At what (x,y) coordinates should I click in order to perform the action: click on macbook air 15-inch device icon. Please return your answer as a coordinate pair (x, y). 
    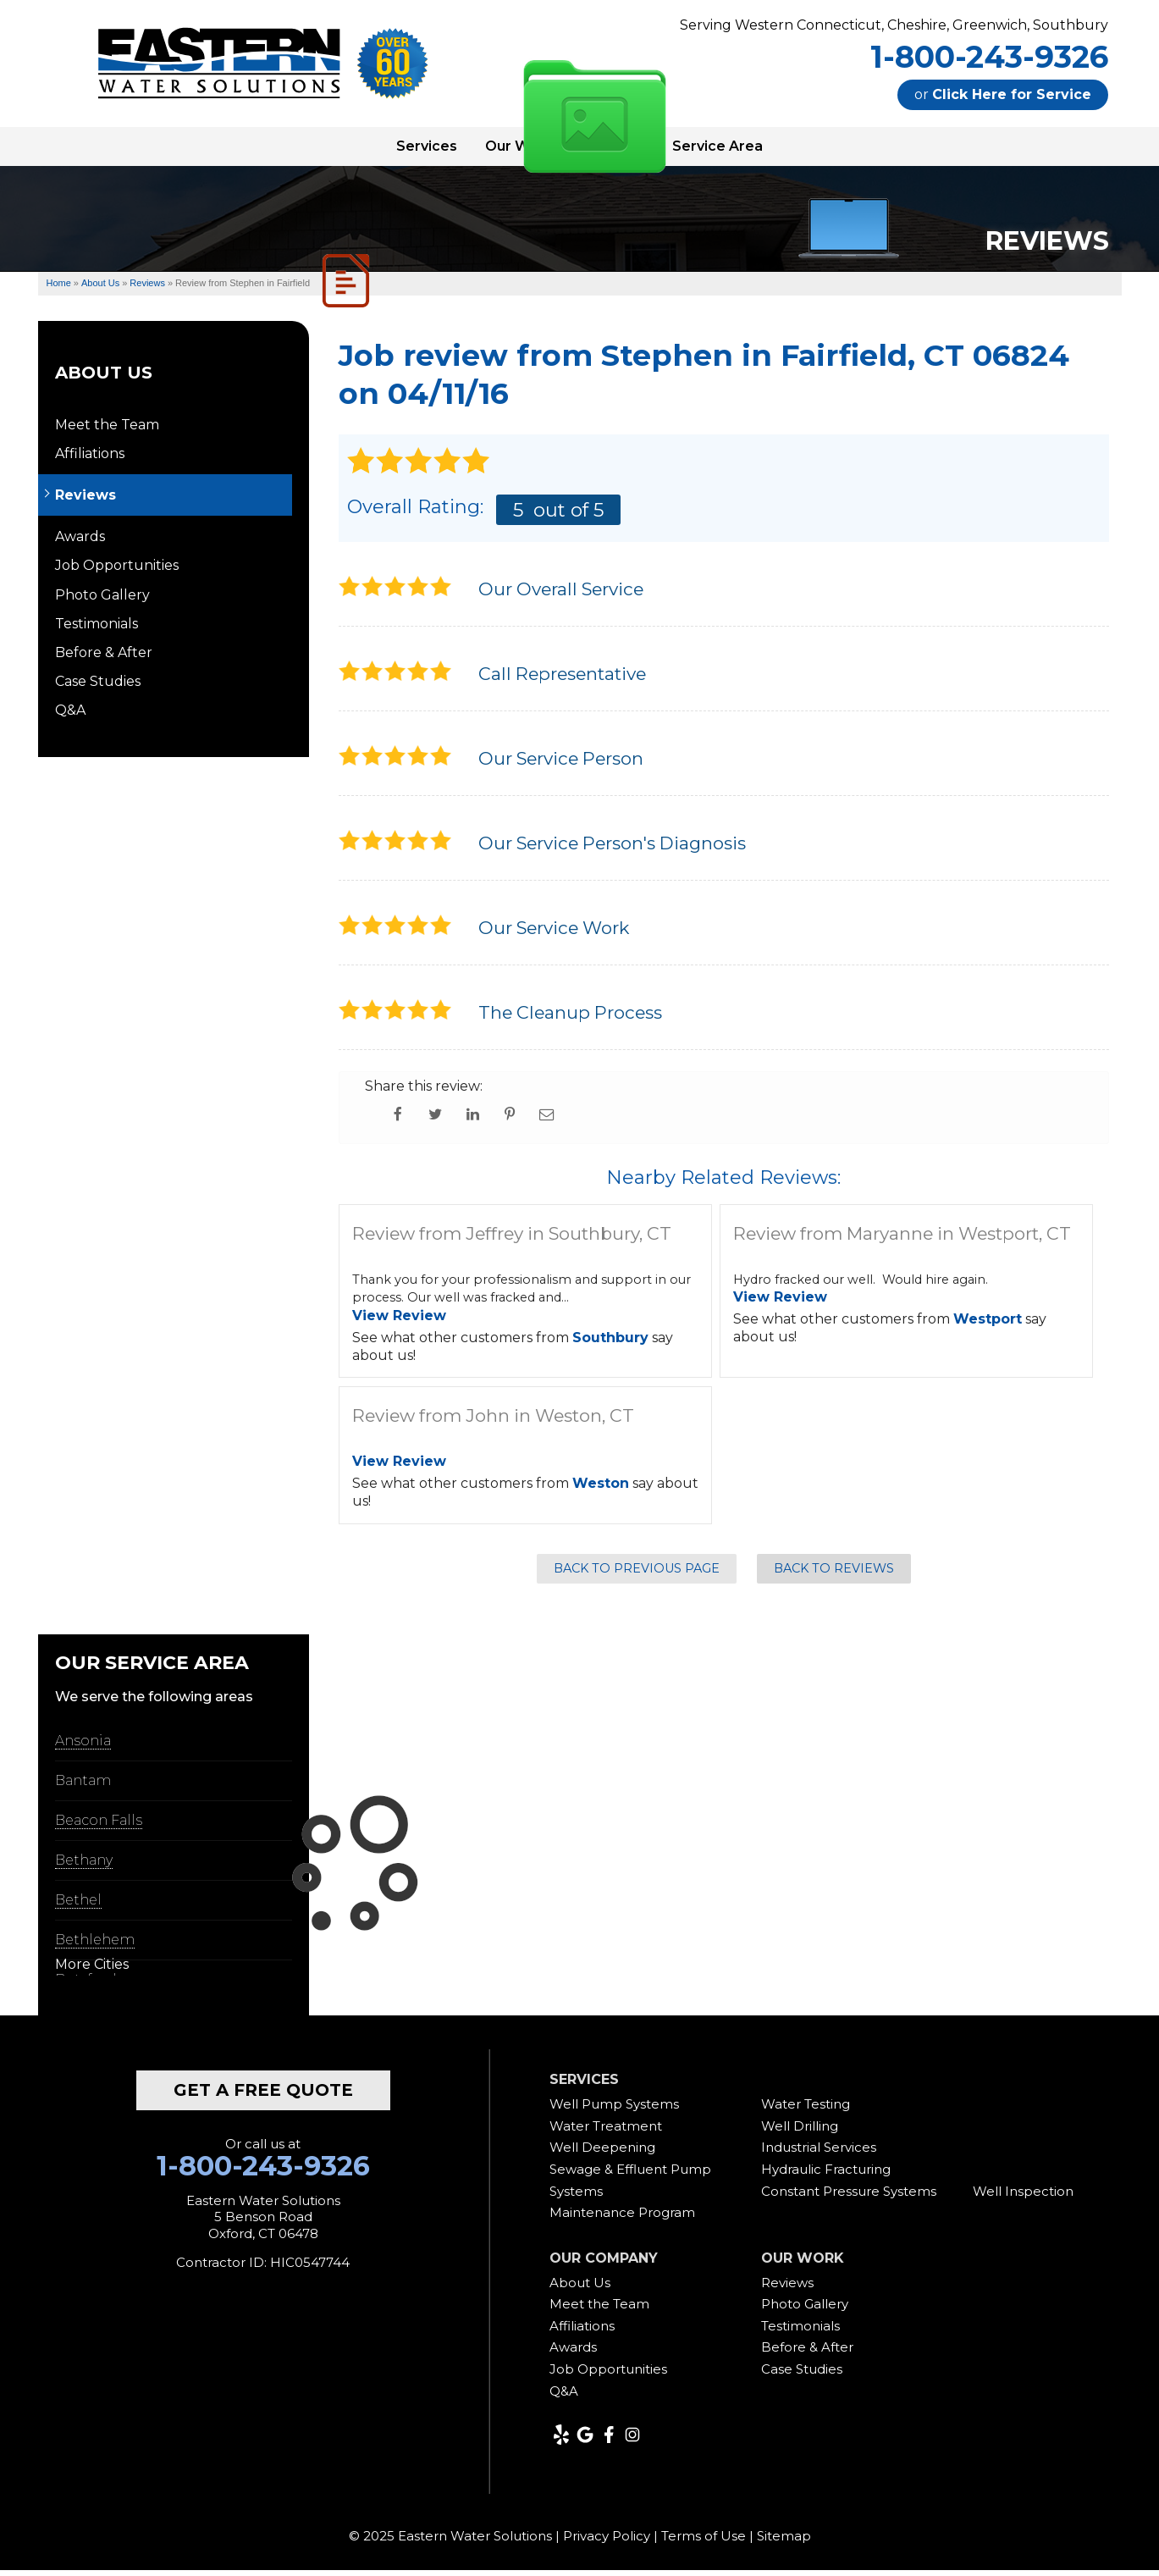
    Looking at the image, I should click on (848, 223).